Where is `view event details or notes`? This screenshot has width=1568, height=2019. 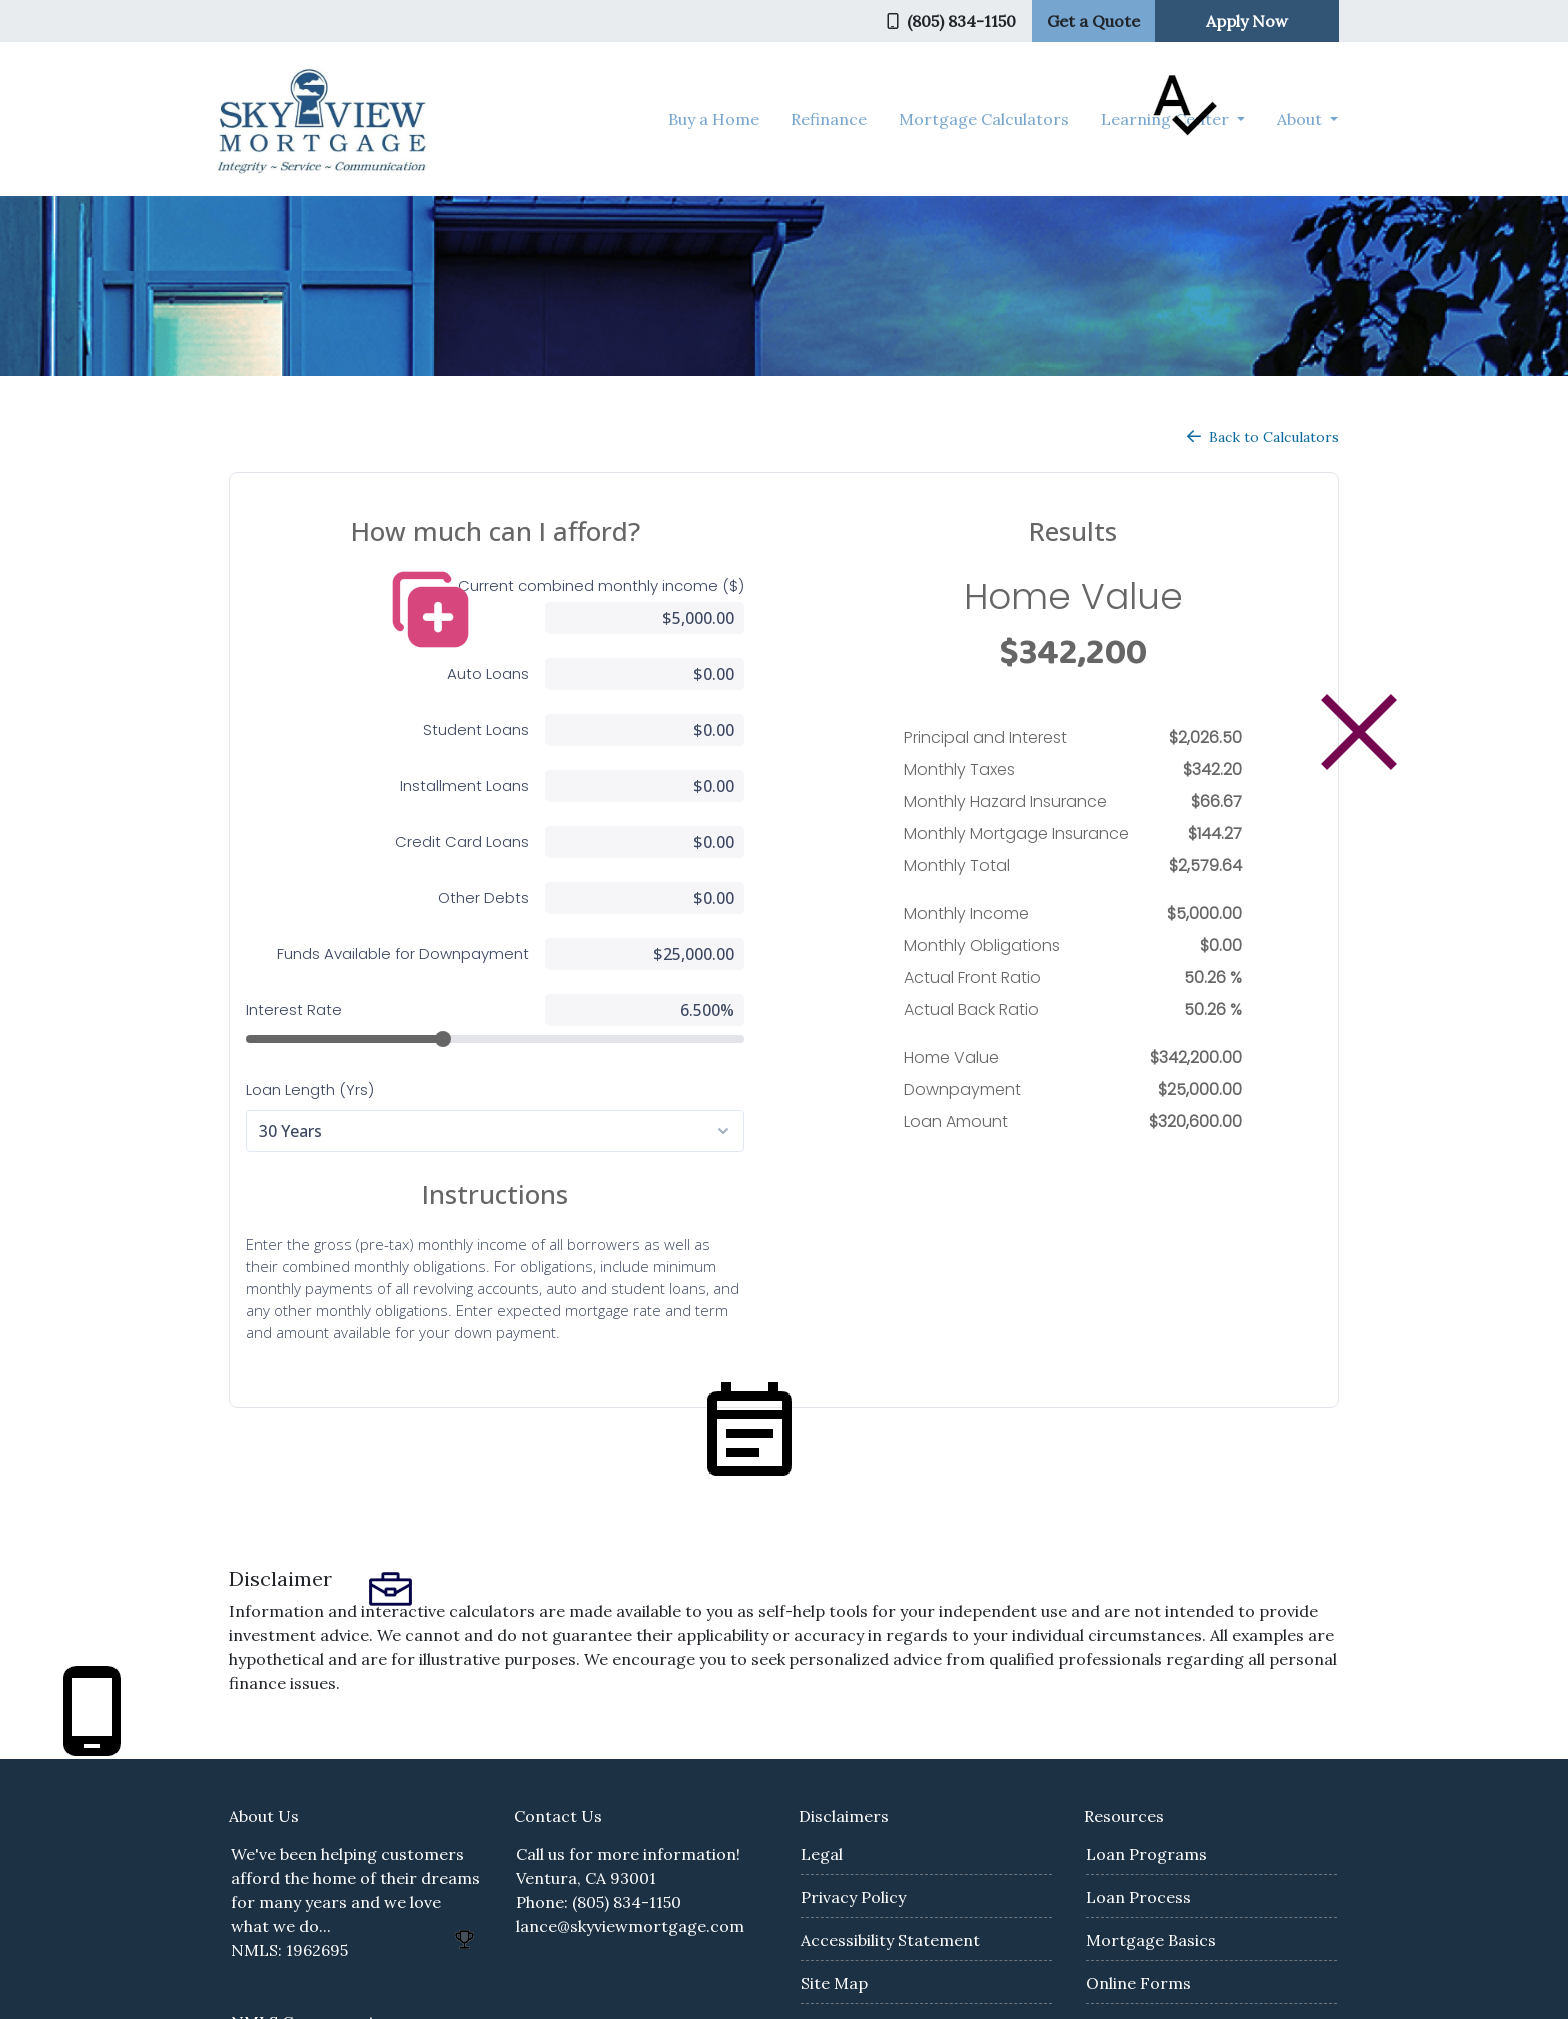
view event details or notes is located at coordinates (749, 1433).